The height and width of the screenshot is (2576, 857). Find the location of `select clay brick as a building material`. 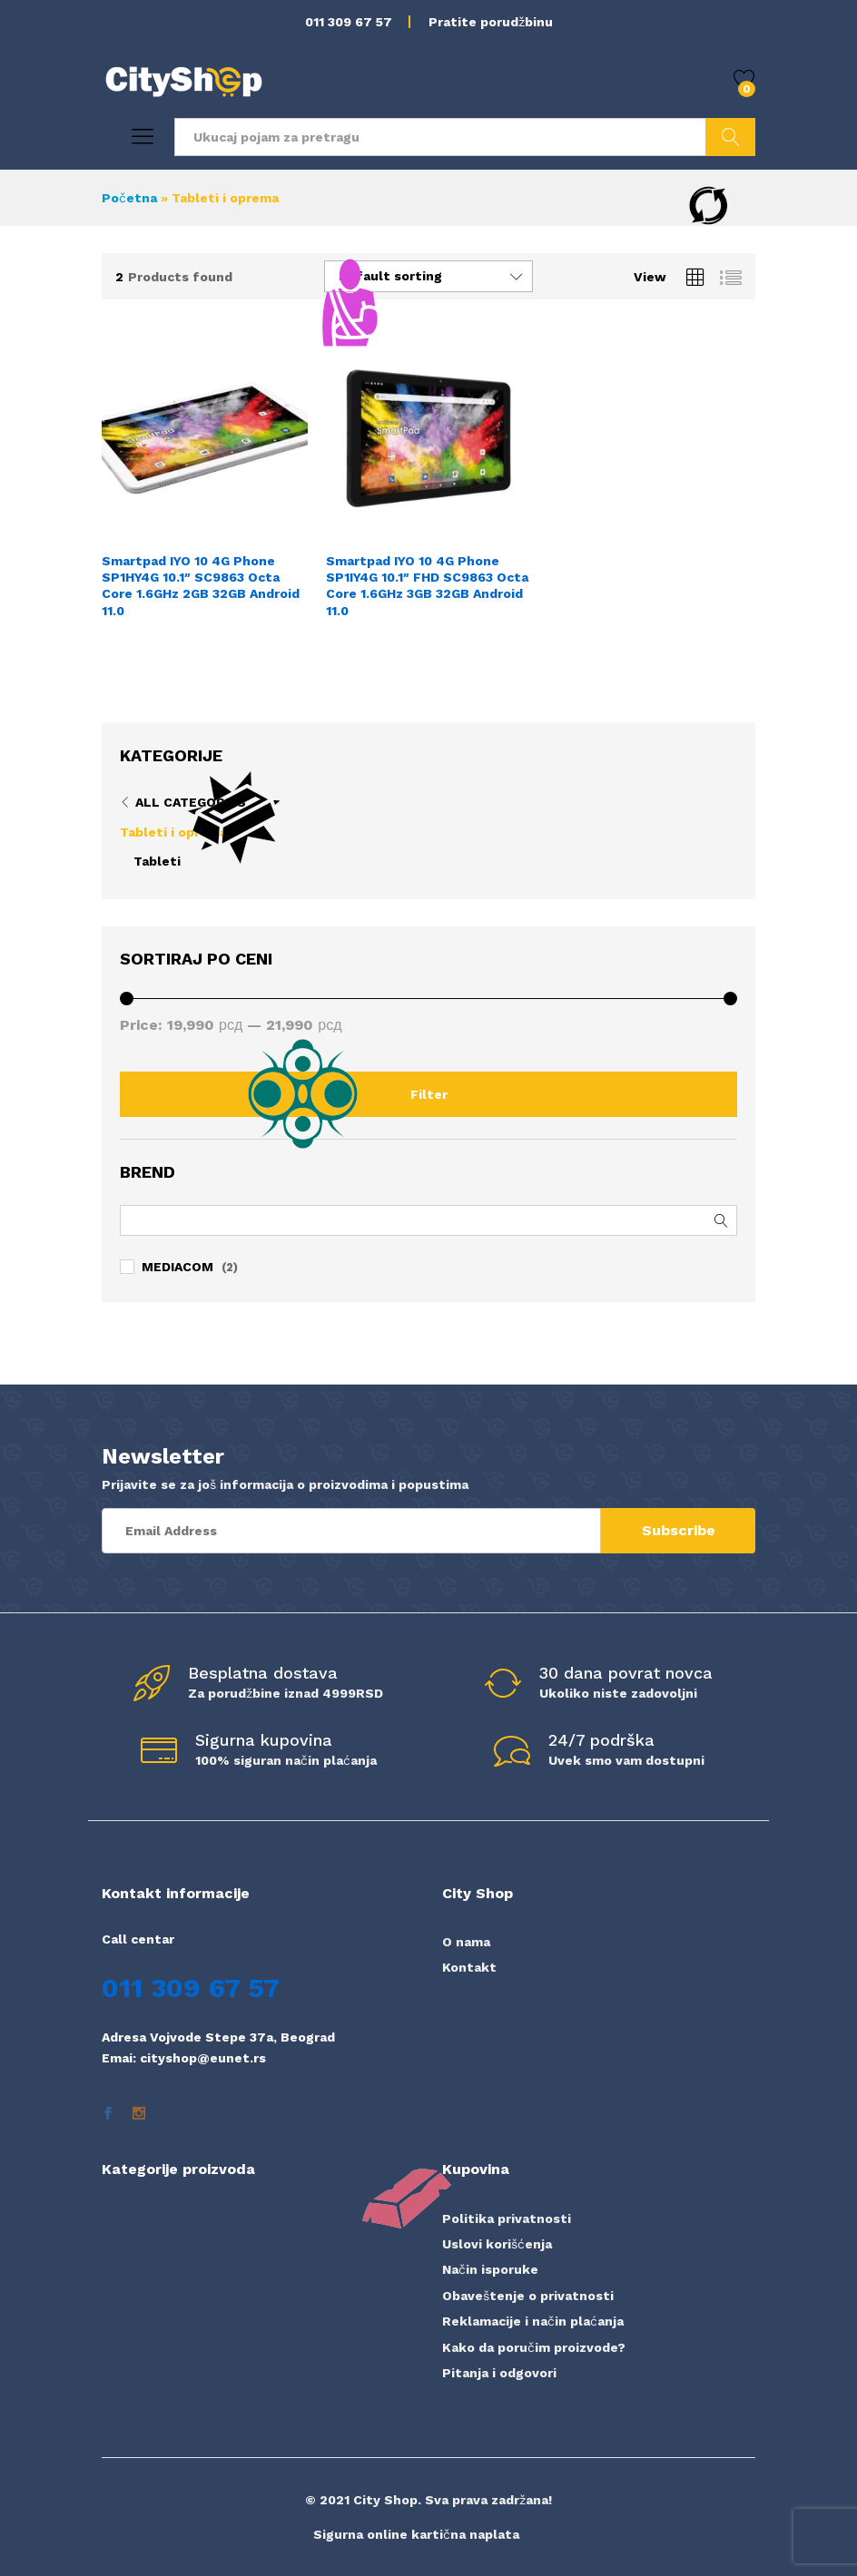

select clay brick as a building material is located at coordinates (407, 2199).